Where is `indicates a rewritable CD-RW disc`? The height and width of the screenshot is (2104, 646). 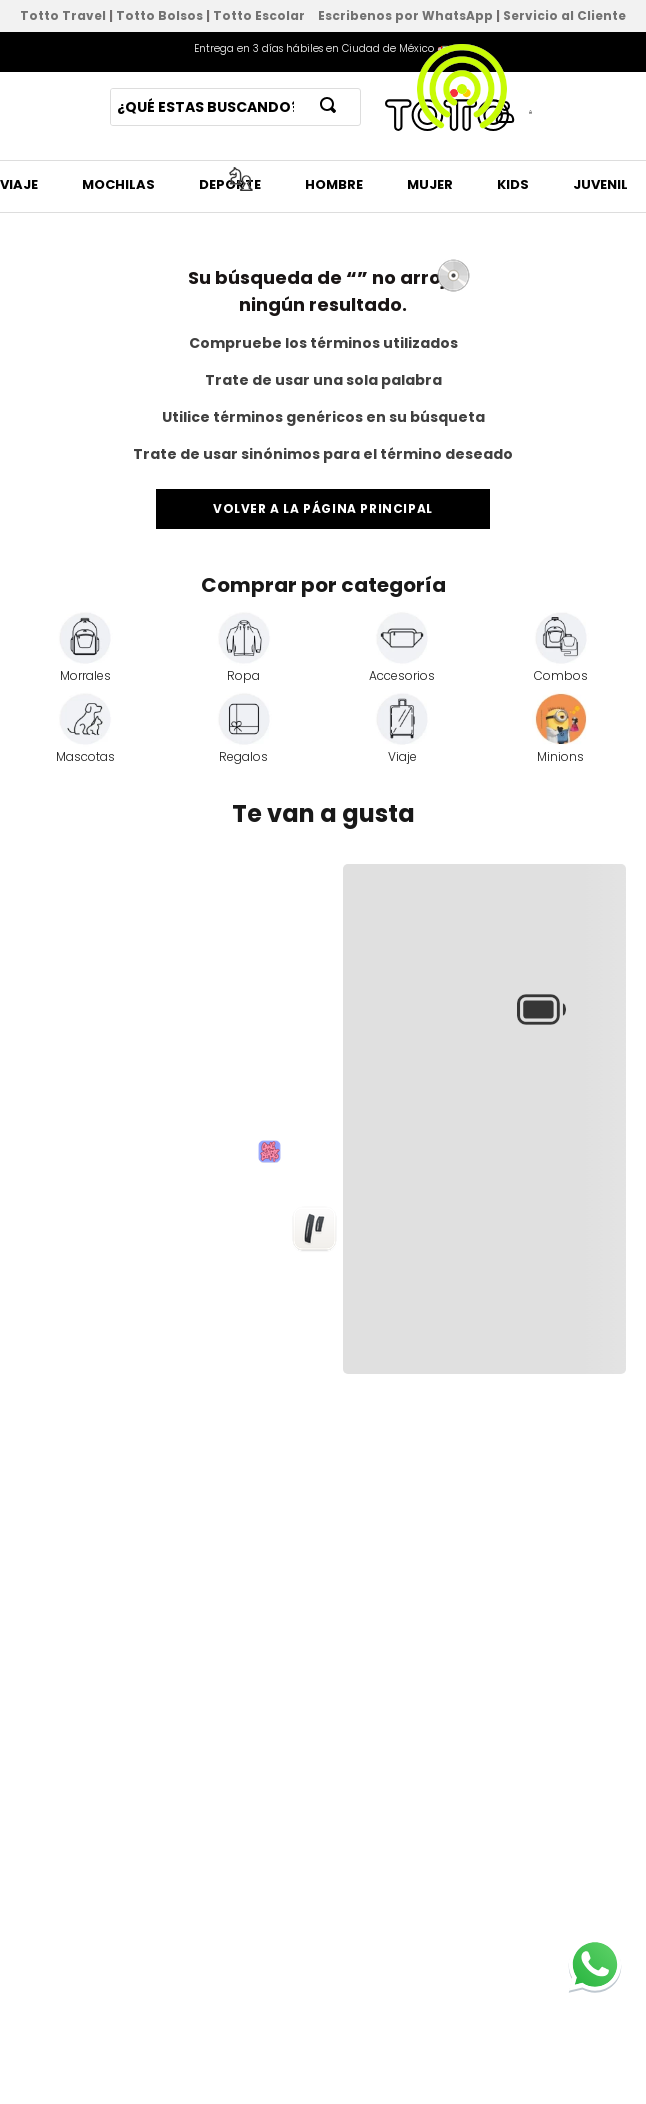
indicates a rewritable CD-RW disc is located at coordinates (453, 275).